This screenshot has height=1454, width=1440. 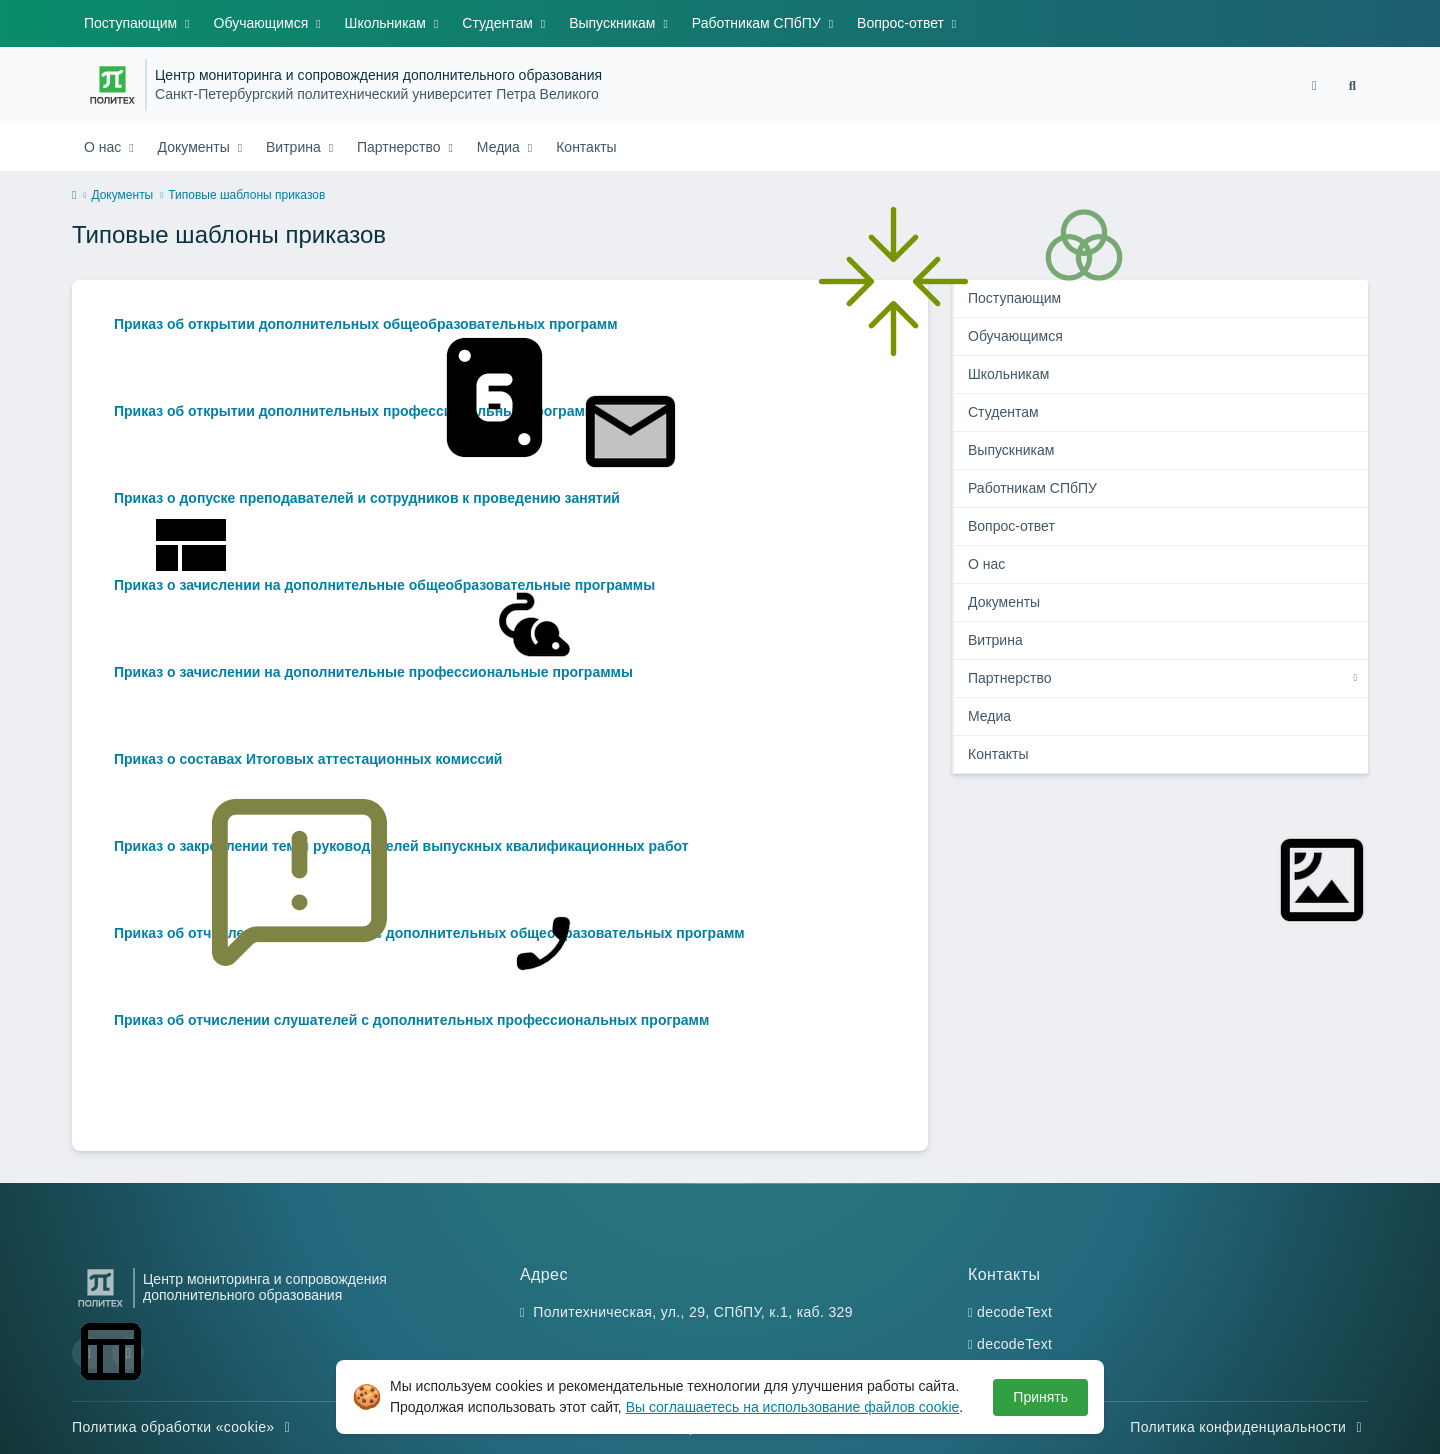 I want to click on switch to compact view mode, so click(x=189, y=545).